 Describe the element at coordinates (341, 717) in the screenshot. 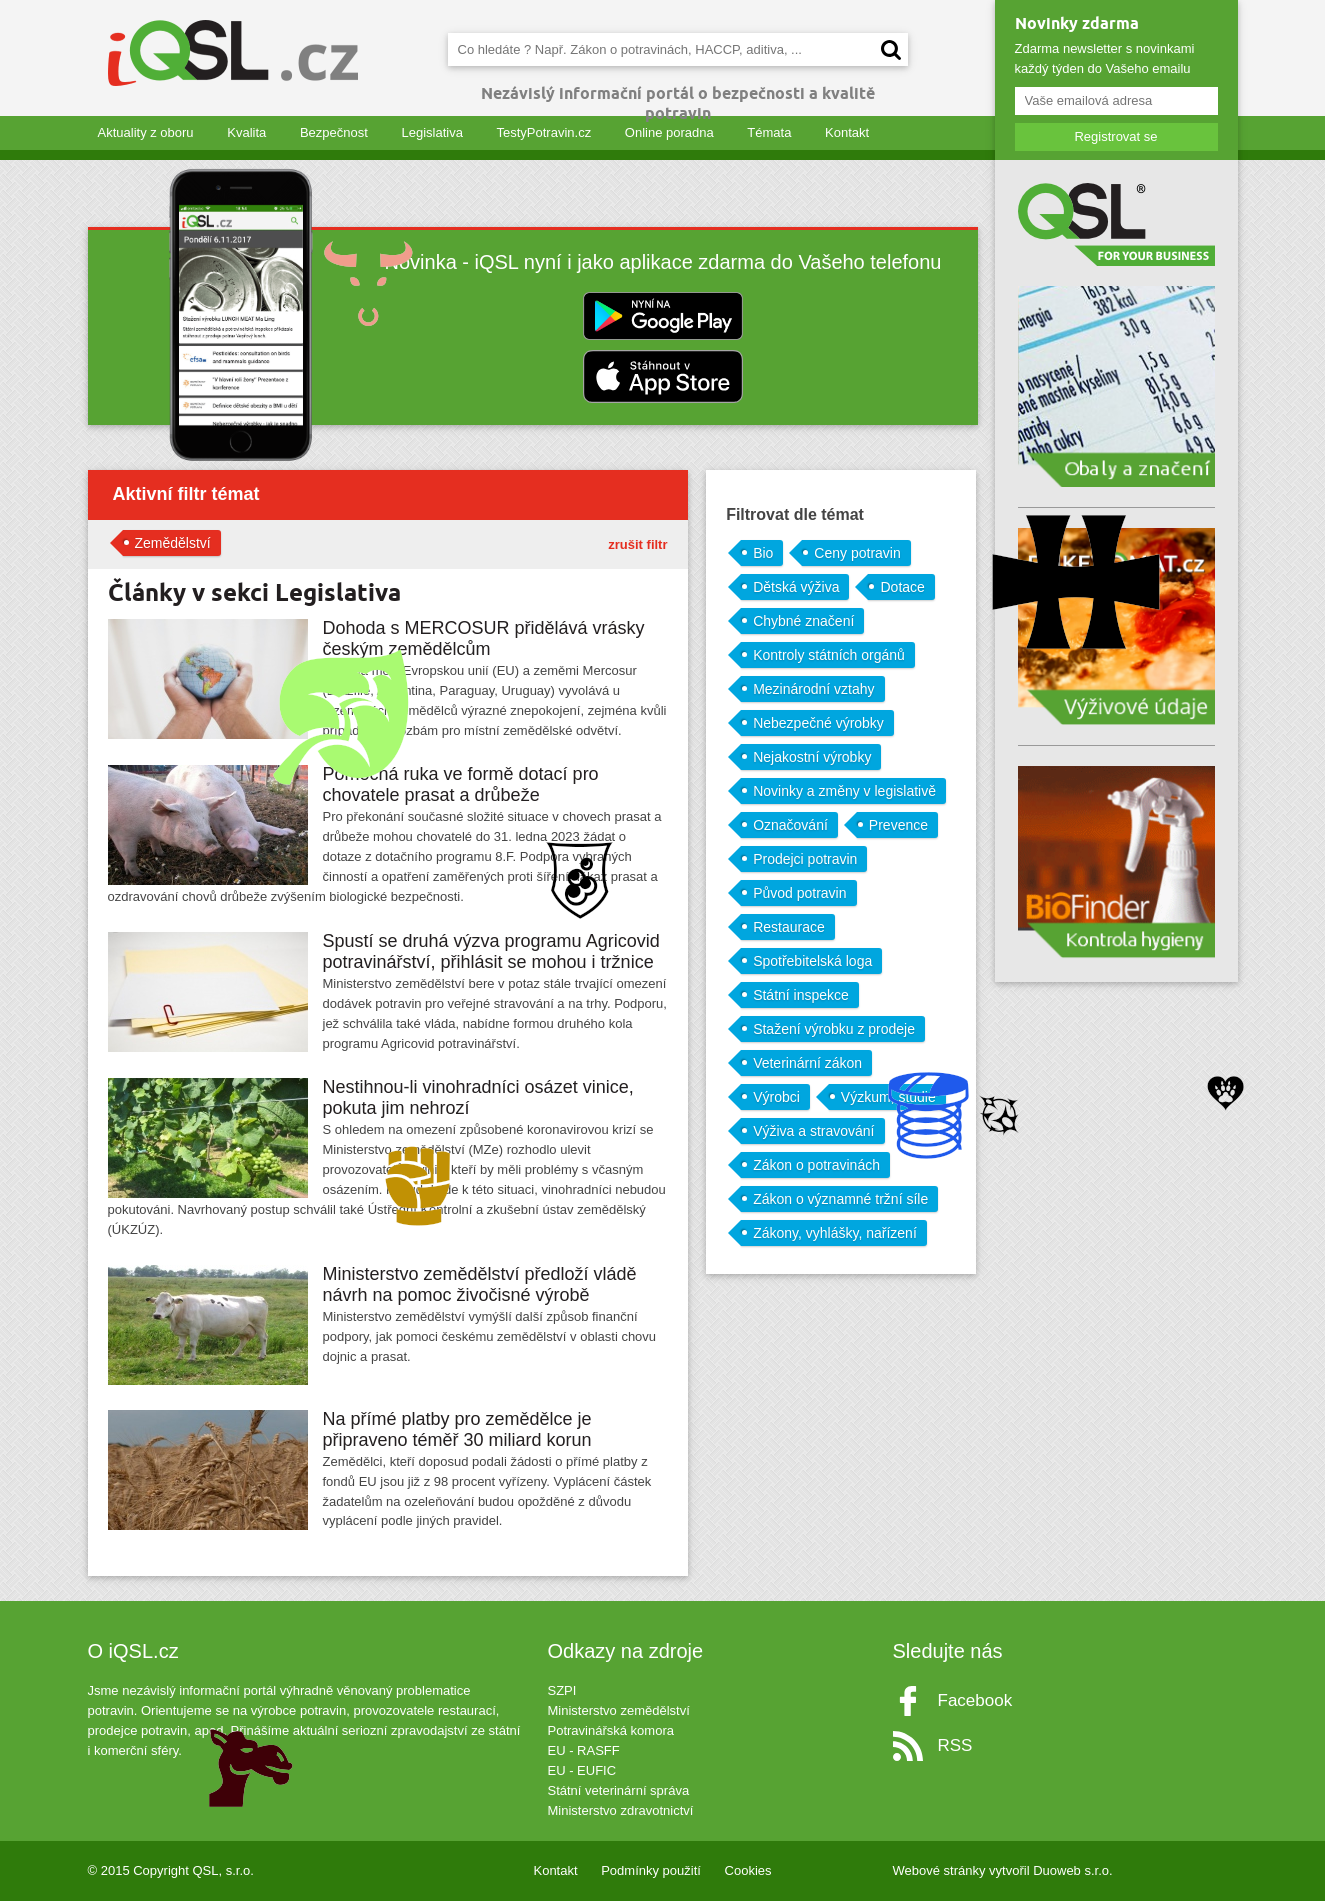

I see `nature or plant category in a game inventory` at that location.